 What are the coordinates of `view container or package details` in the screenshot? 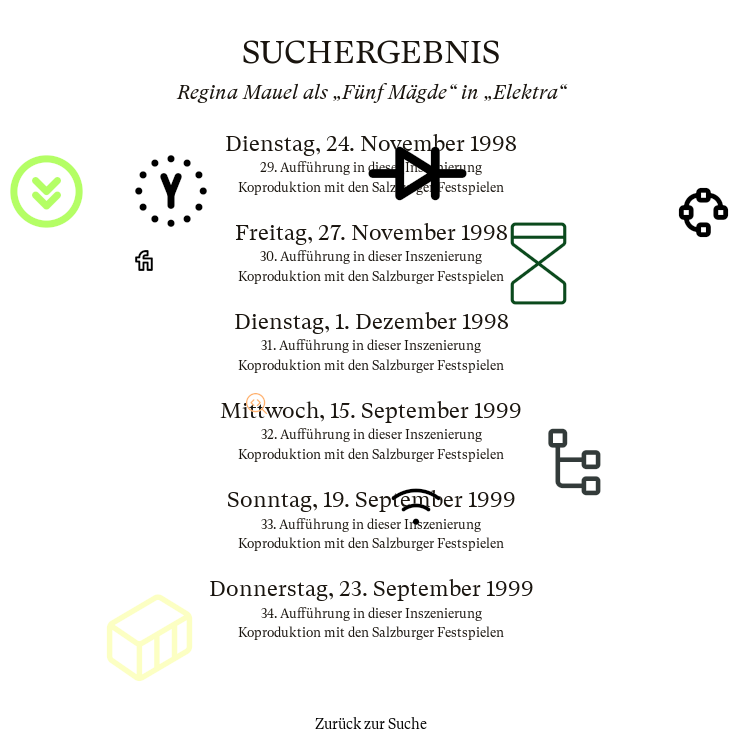 It's located at (149, 637).